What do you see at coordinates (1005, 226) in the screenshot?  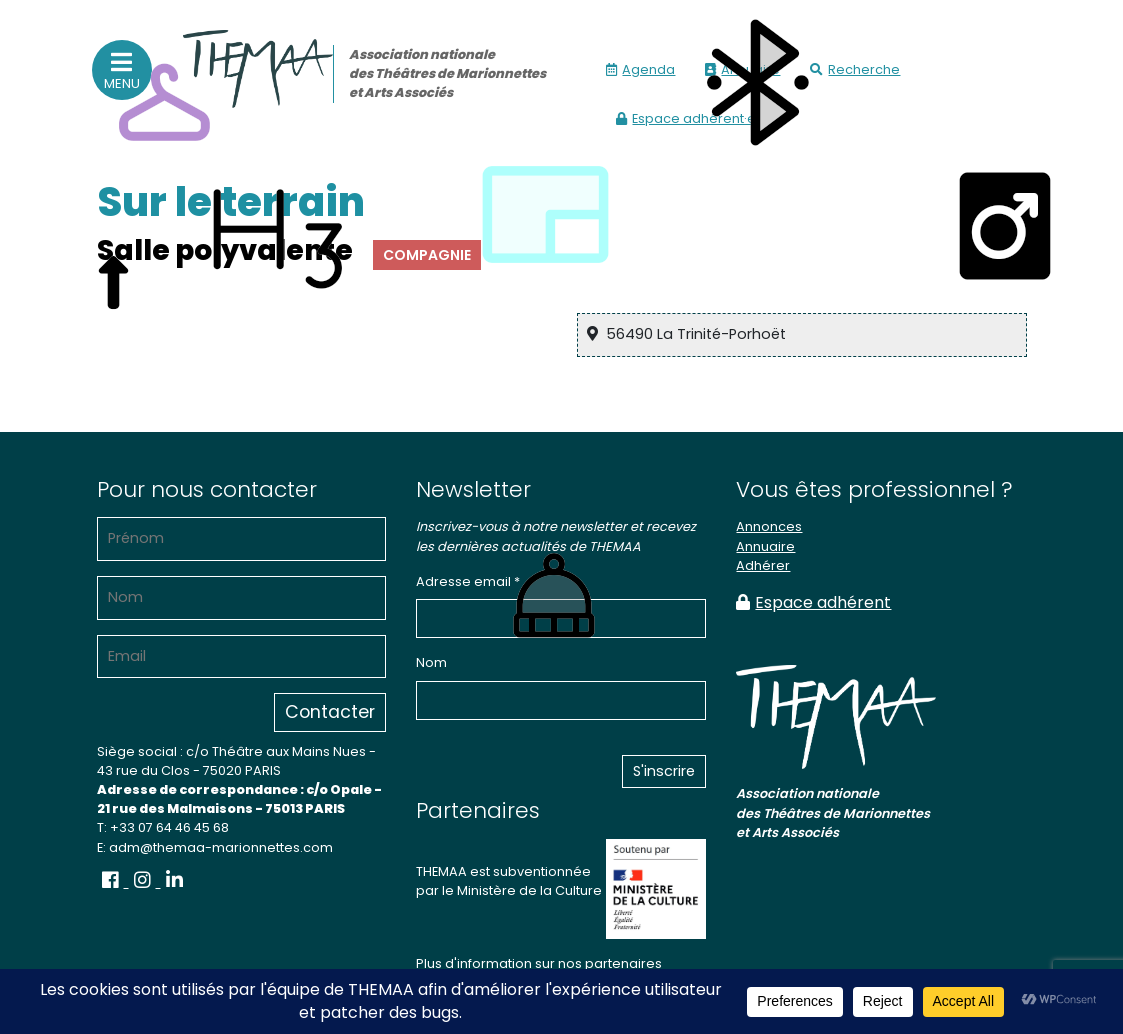 I see `indicates male gender selection` at bounding box center [1005, 226].